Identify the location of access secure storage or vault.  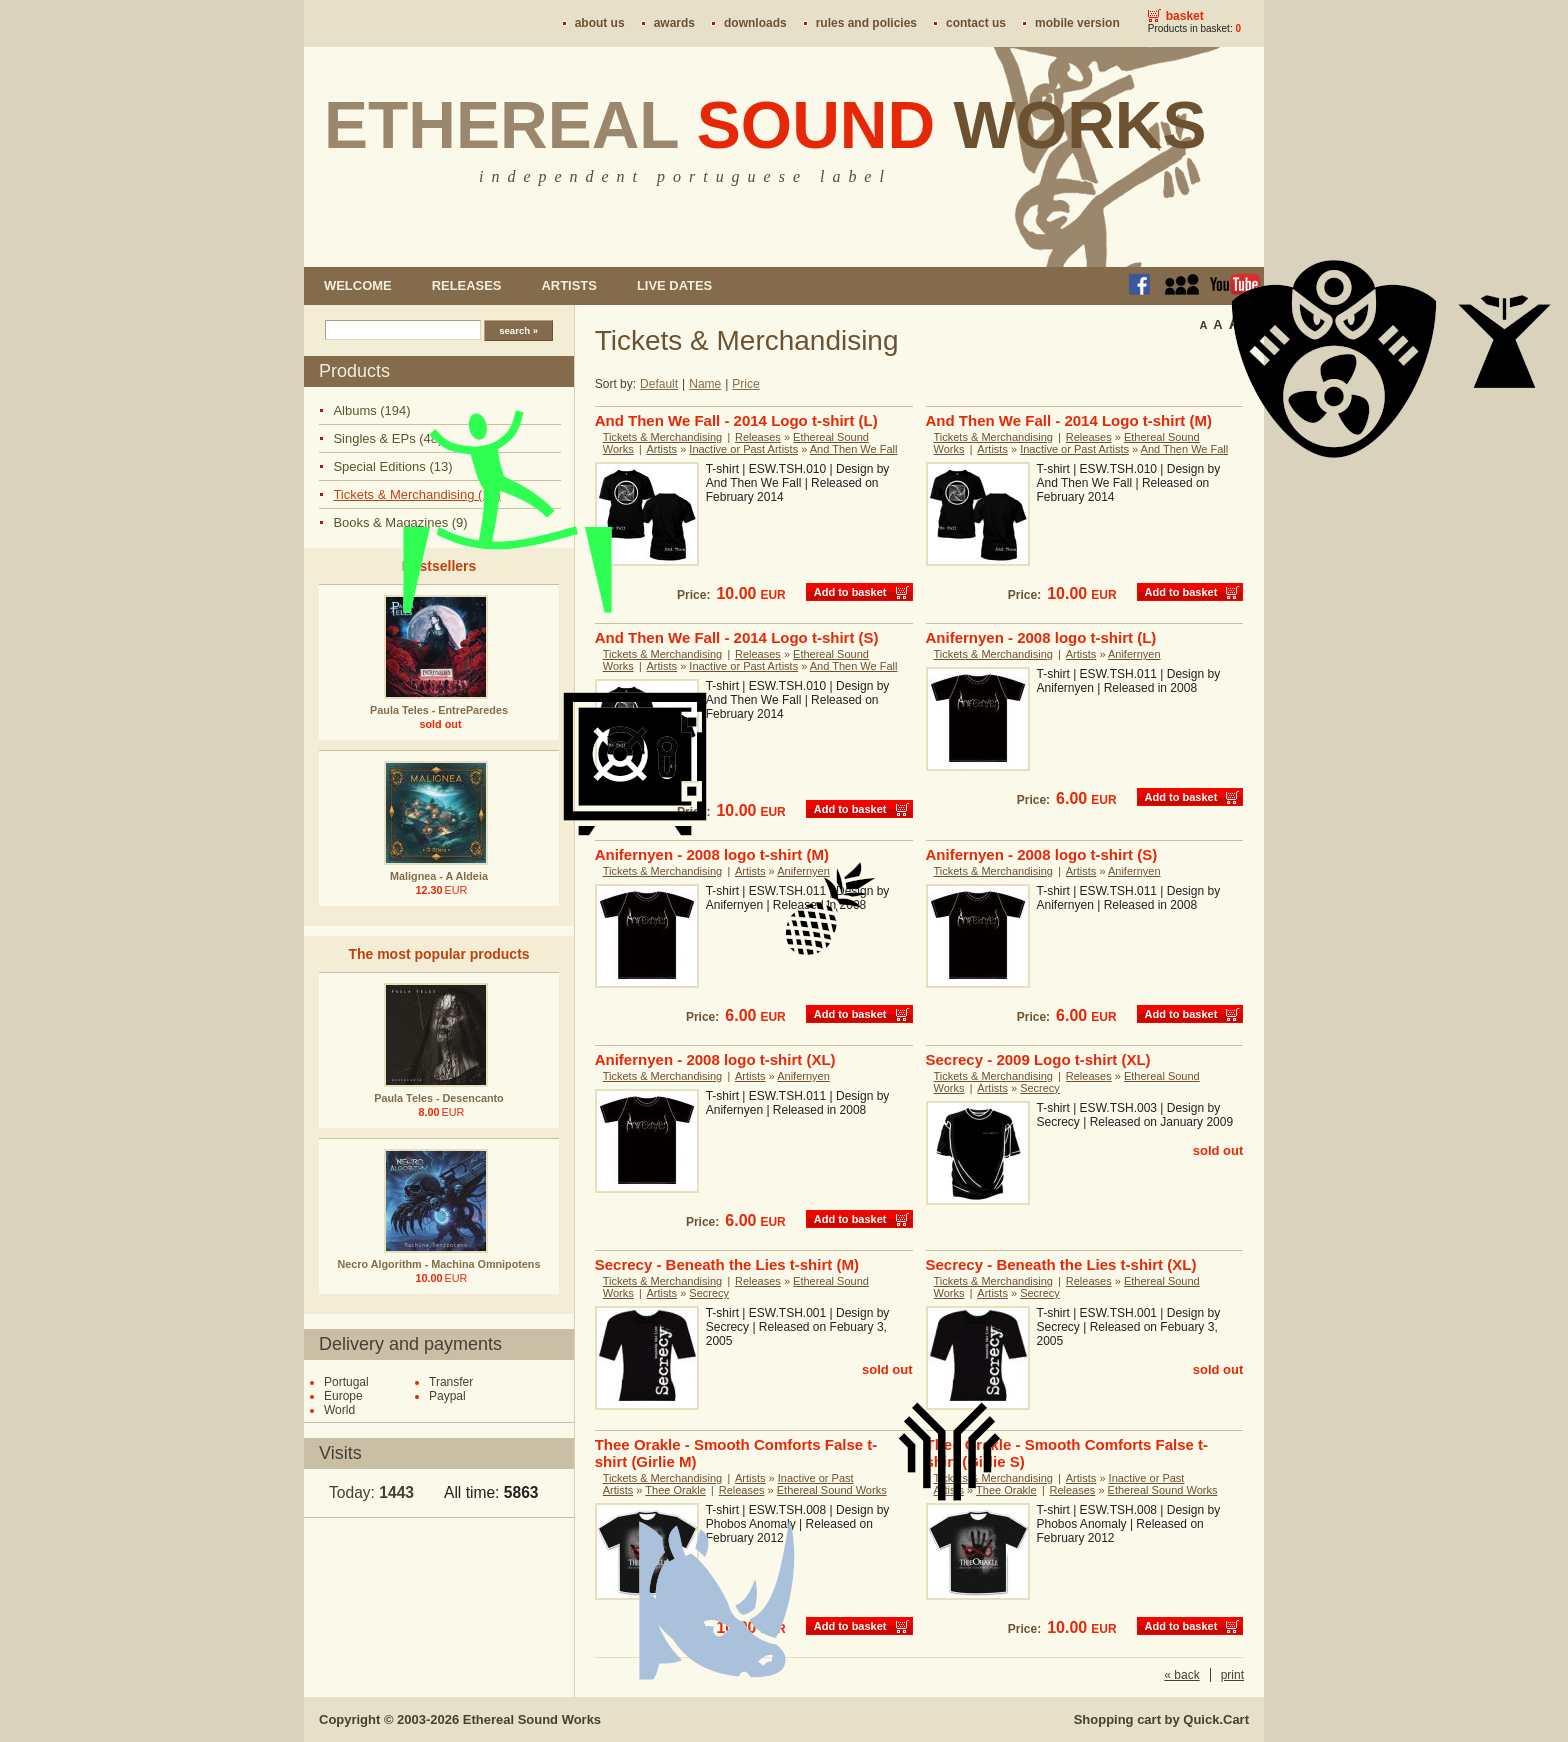
(635, 764).